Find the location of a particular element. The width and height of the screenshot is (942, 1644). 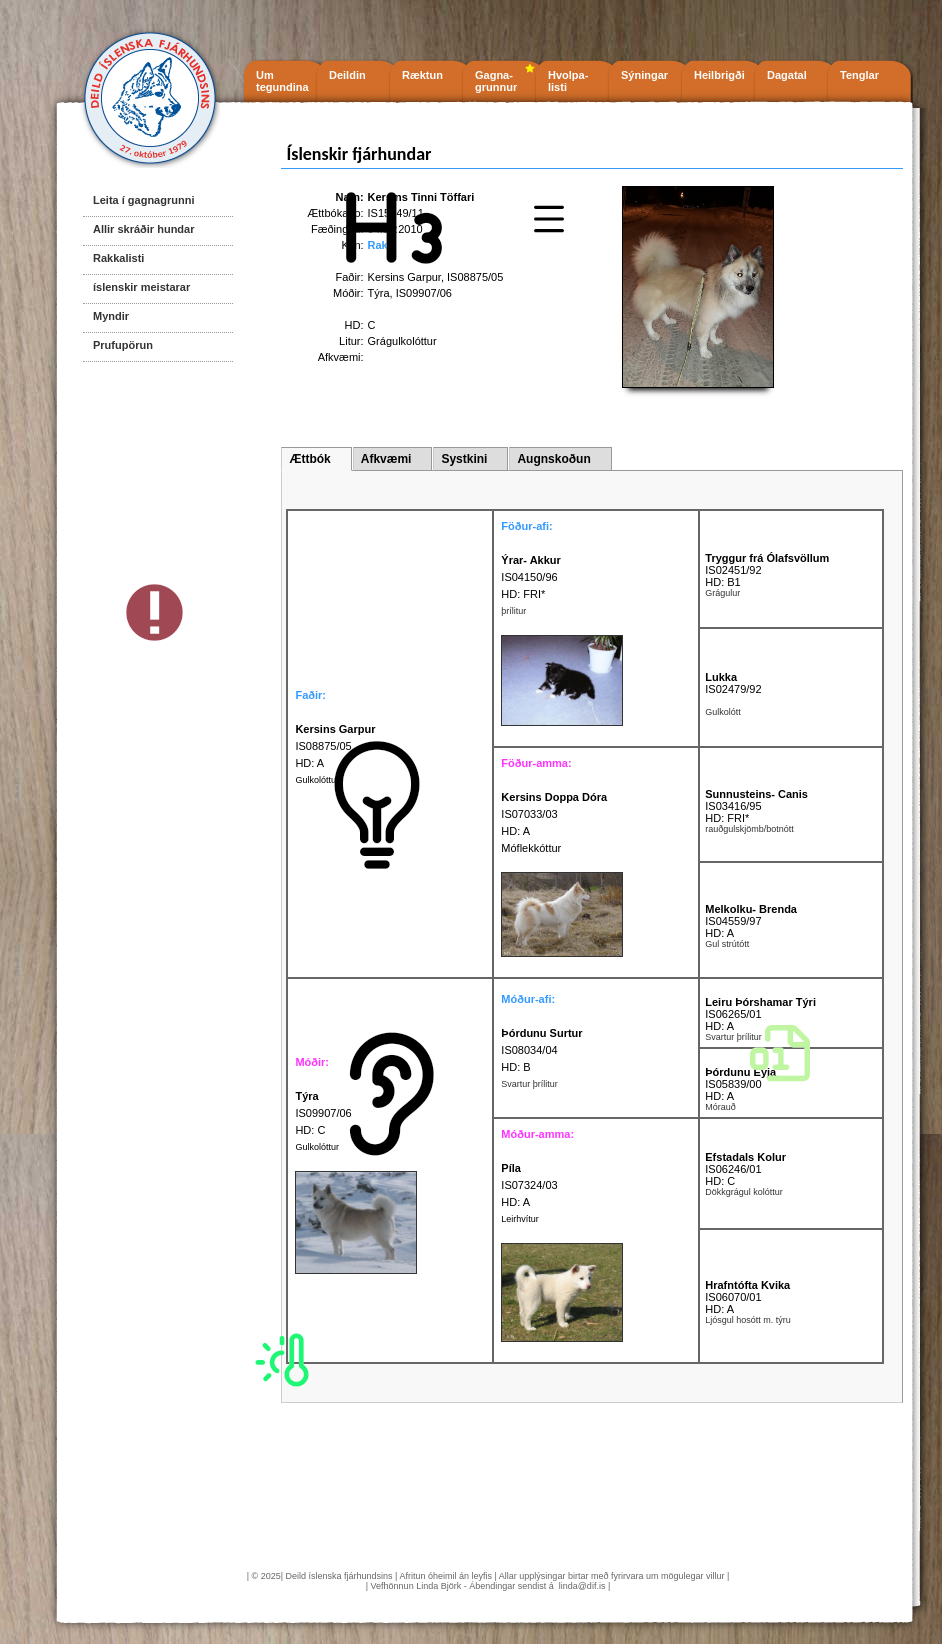

view current outdoor temperature is located at coordinates (282, 1360).